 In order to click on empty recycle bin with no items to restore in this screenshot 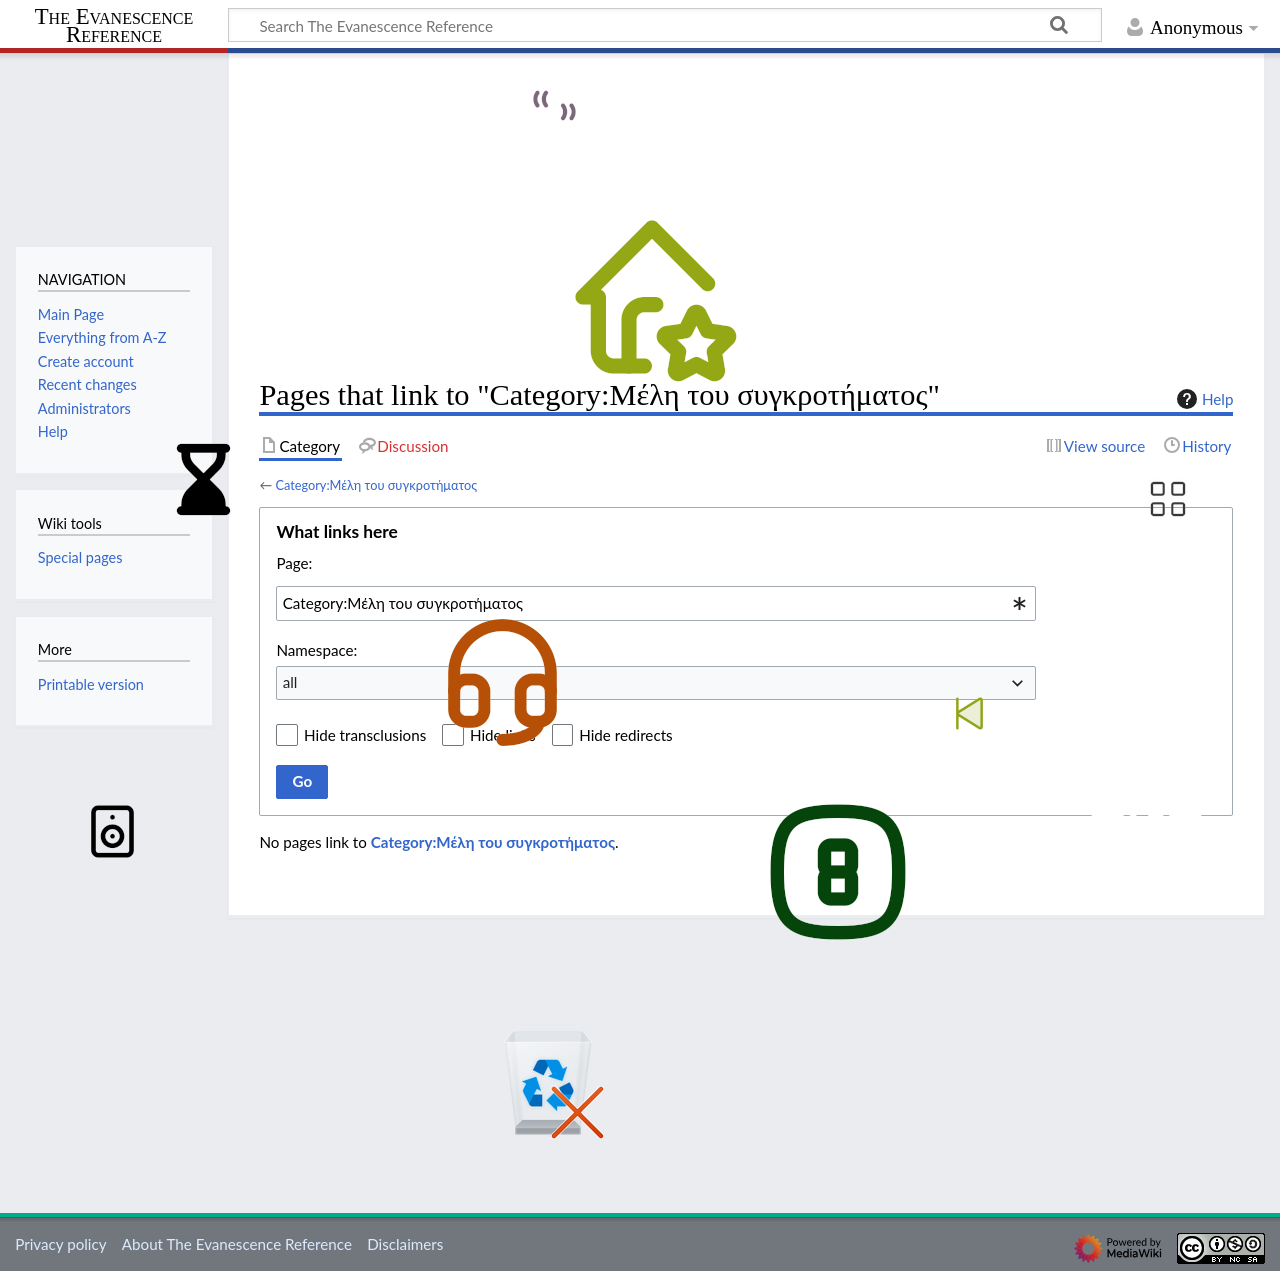, I will do `click(548, 1083)`.